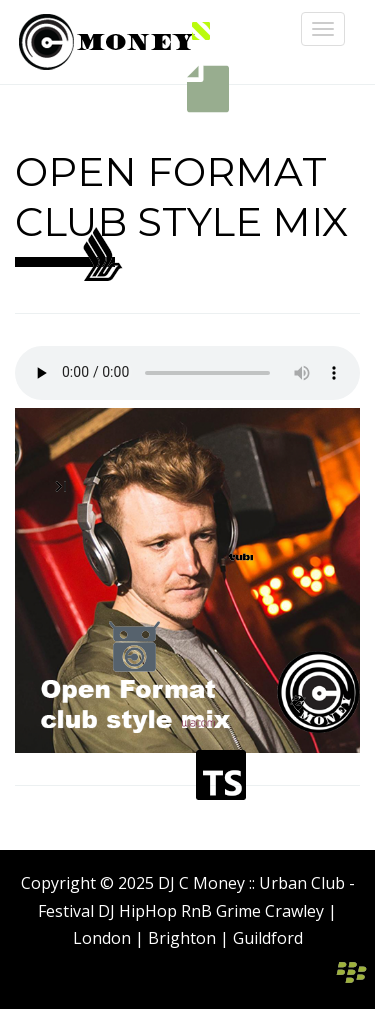 Image resolution: width=375 pixels, height=1009 pixels. What do you see at coordinates (61, 486) in the screenshot?
I see `skip to the end of a track or playlist` at bounding box center [61, 486].